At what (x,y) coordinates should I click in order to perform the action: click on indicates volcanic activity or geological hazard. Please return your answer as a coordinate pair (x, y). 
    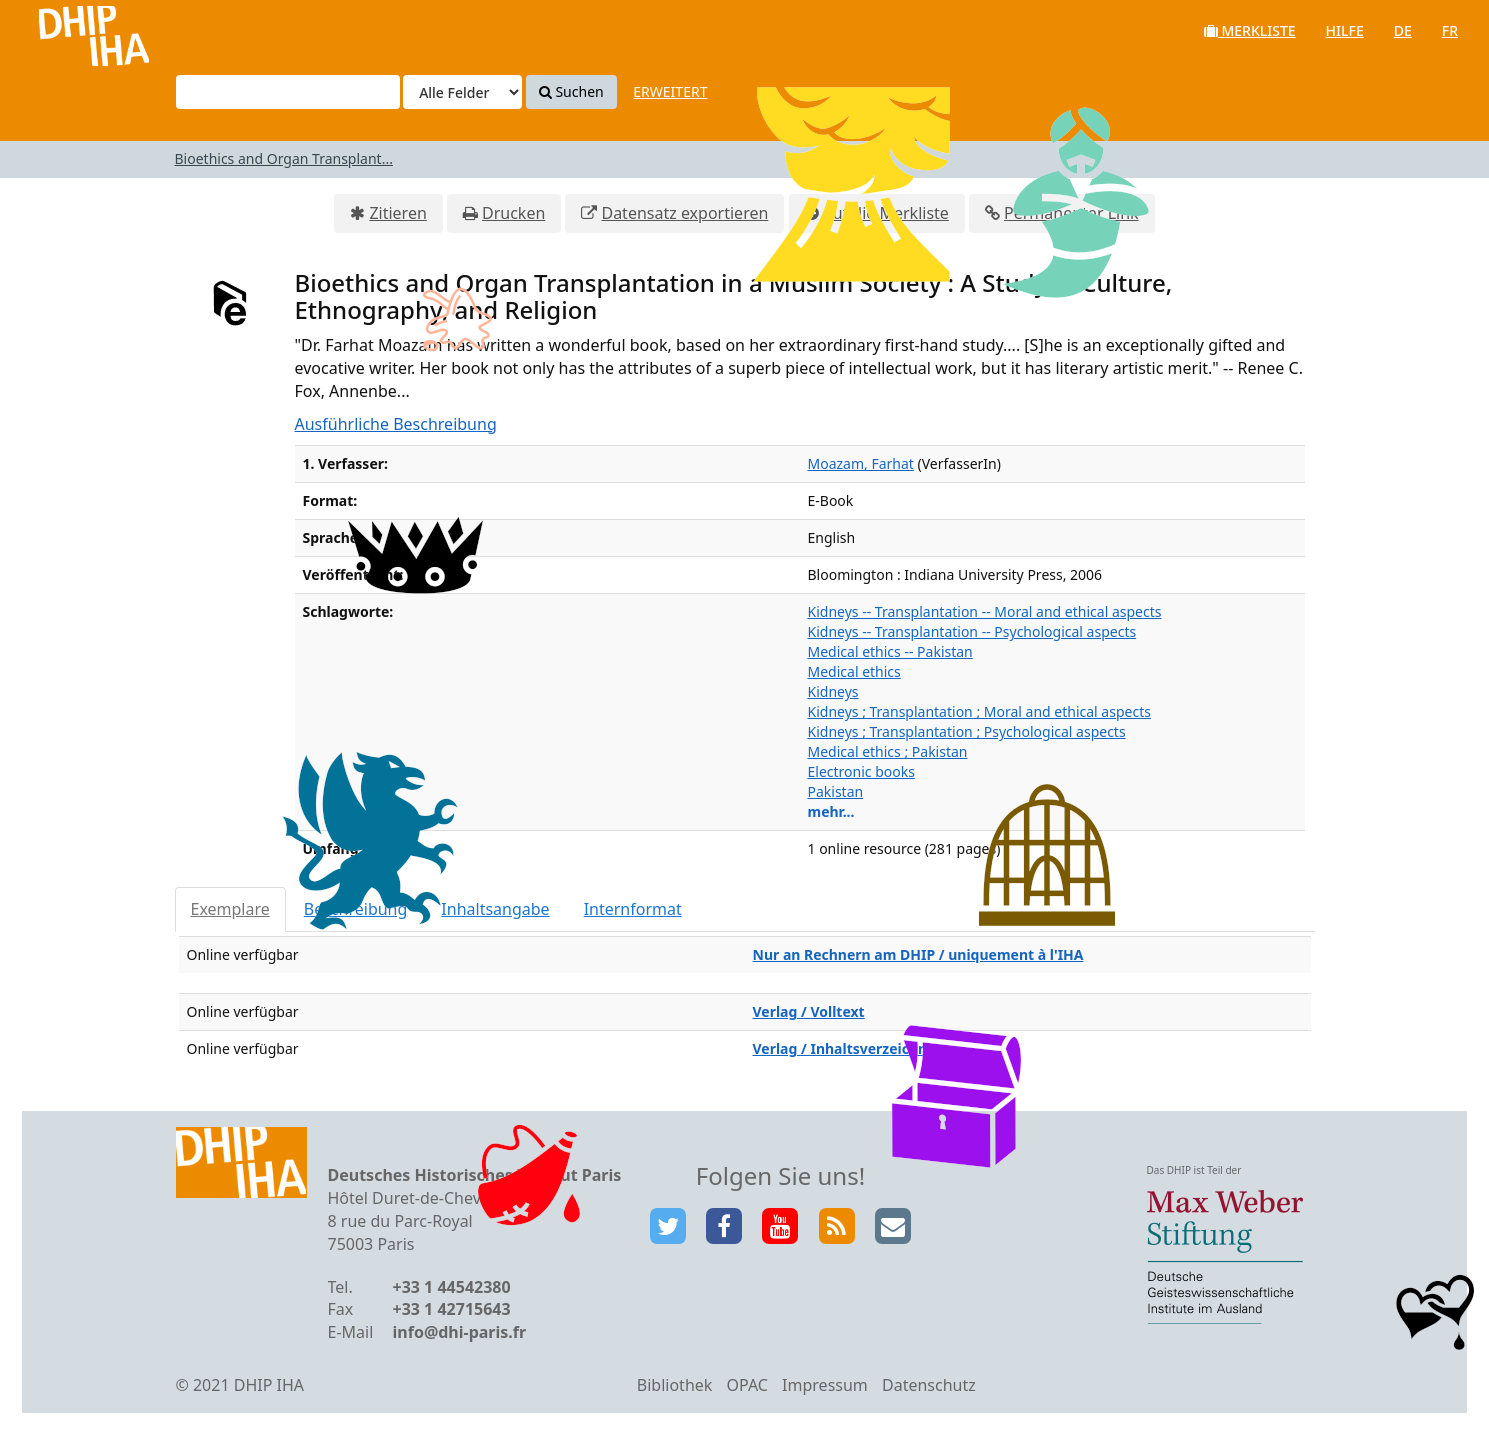
    Looking at the image, I should click on (852, 184).